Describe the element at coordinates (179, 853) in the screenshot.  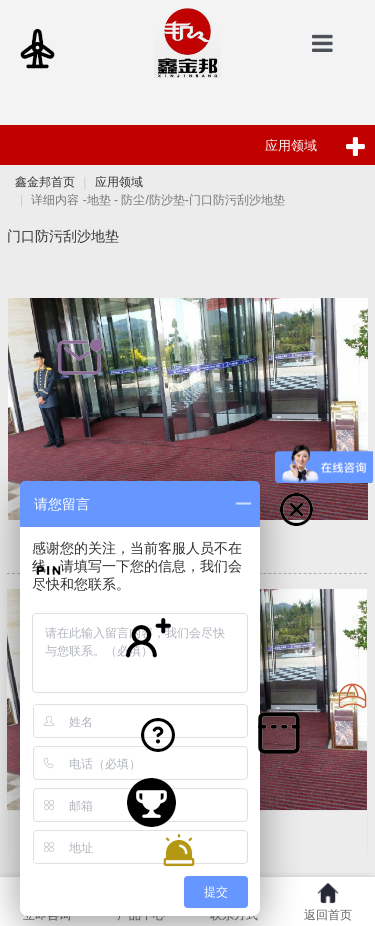
I see `indicates an active alert or emergency notification` at that location.